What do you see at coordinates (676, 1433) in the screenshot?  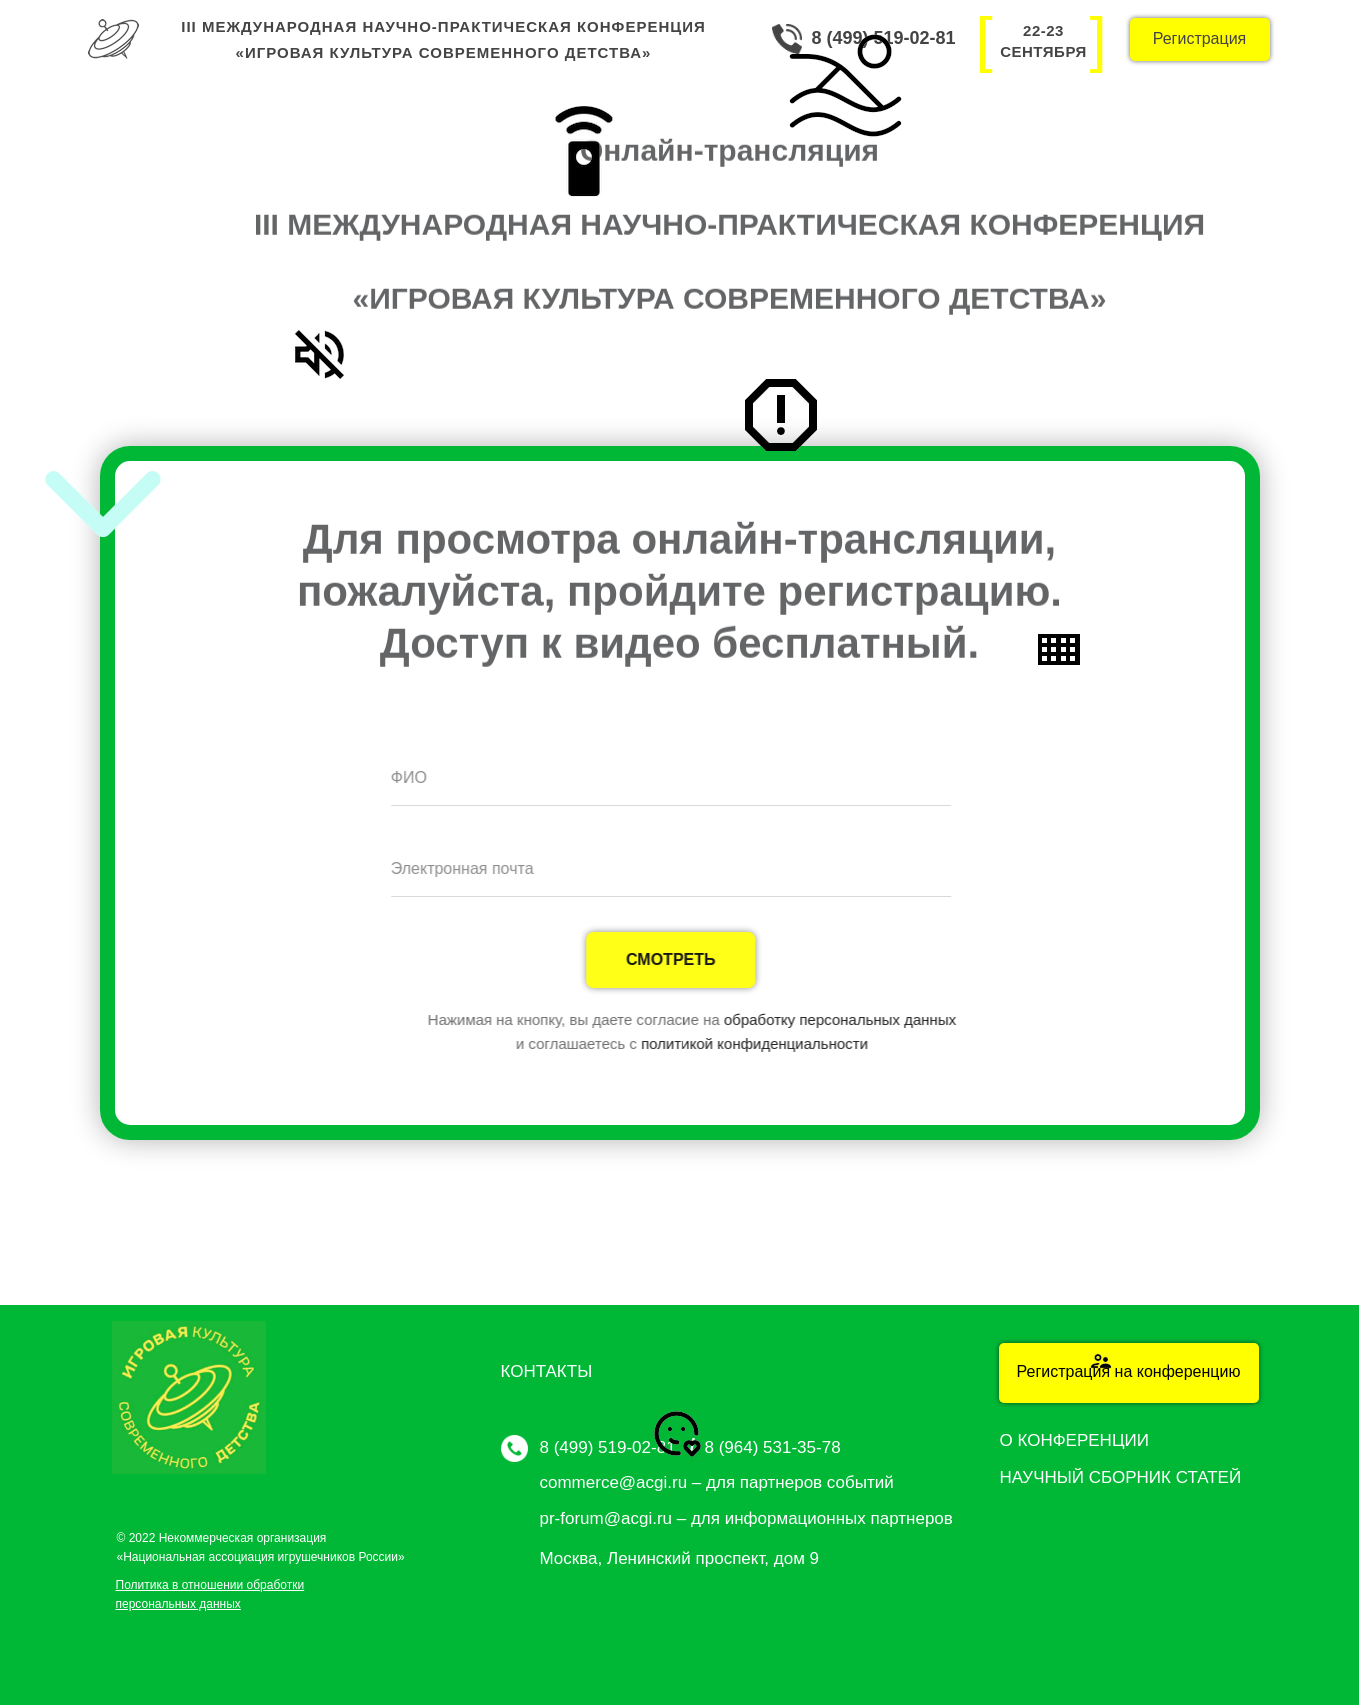 I see `react with love or affection` at bounding box center [676, 1433].